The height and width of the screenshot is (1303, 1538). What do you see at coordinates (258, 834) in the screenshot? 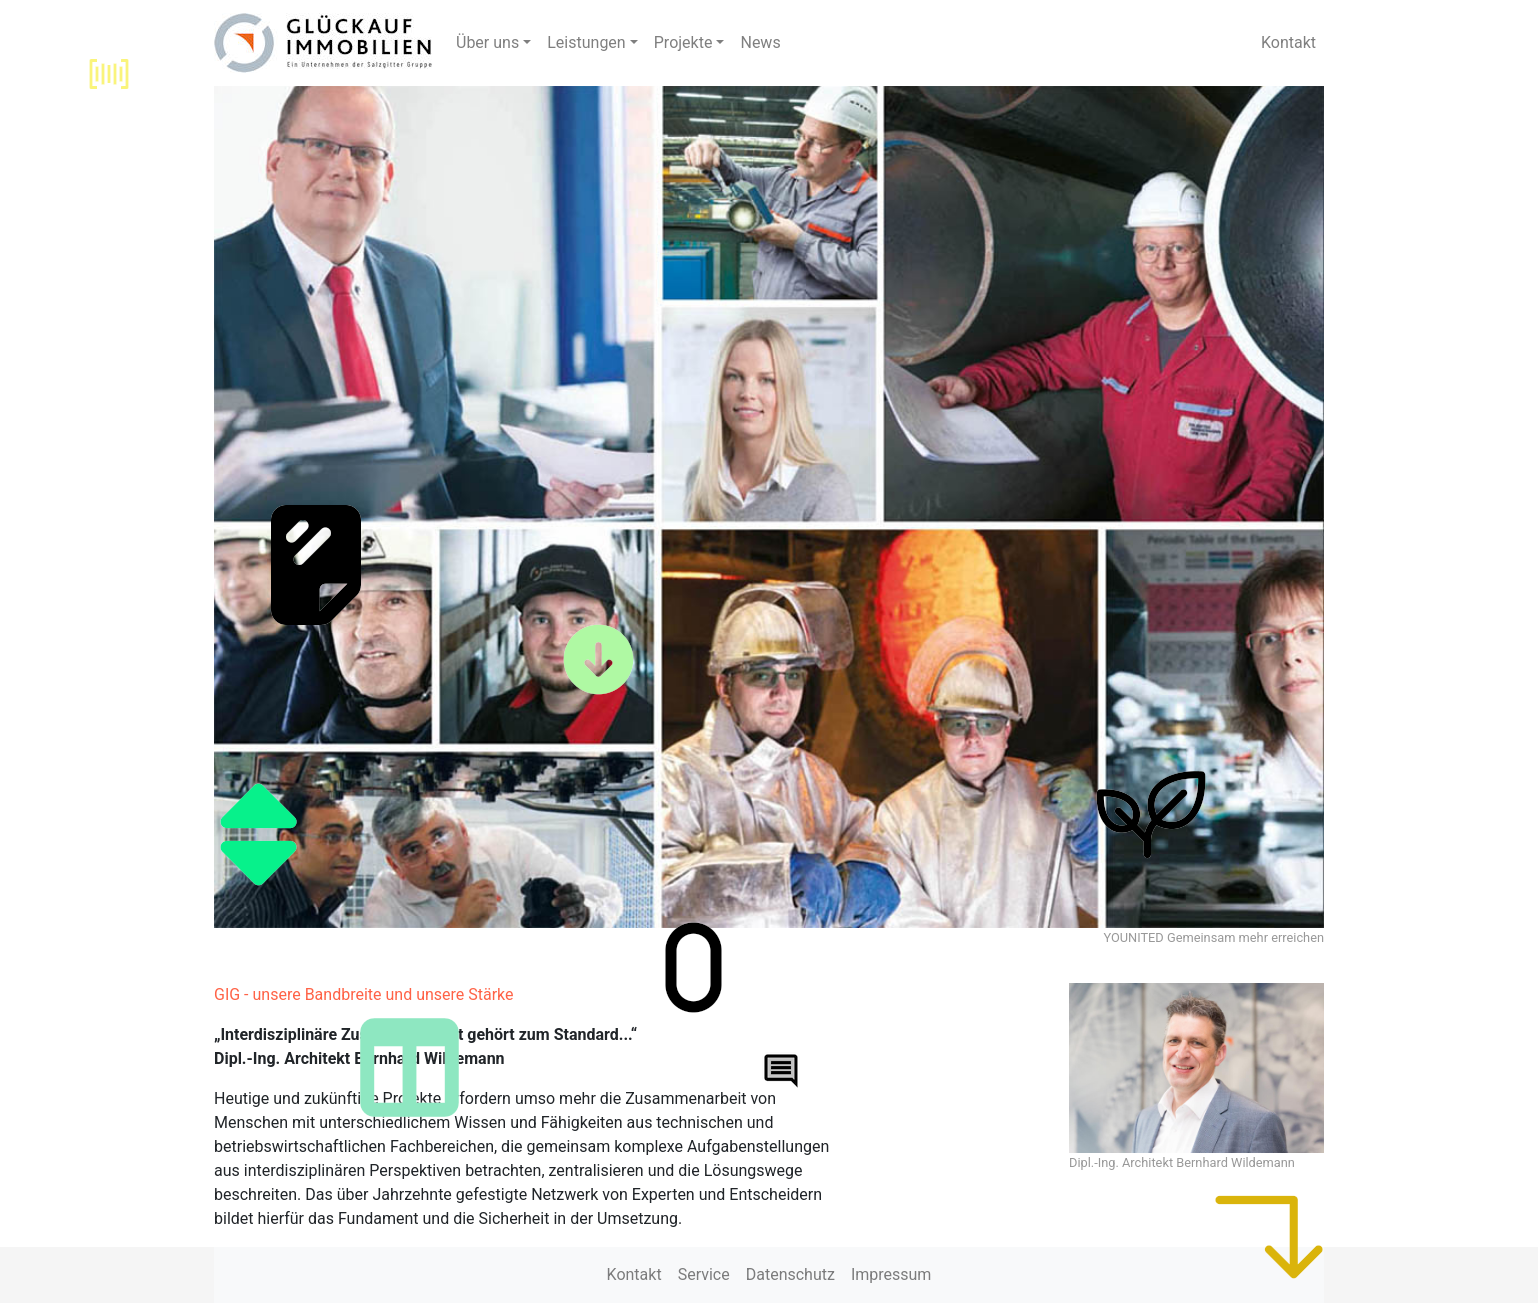
I see `sort items in no particular order` at bounding box center [258, 834].